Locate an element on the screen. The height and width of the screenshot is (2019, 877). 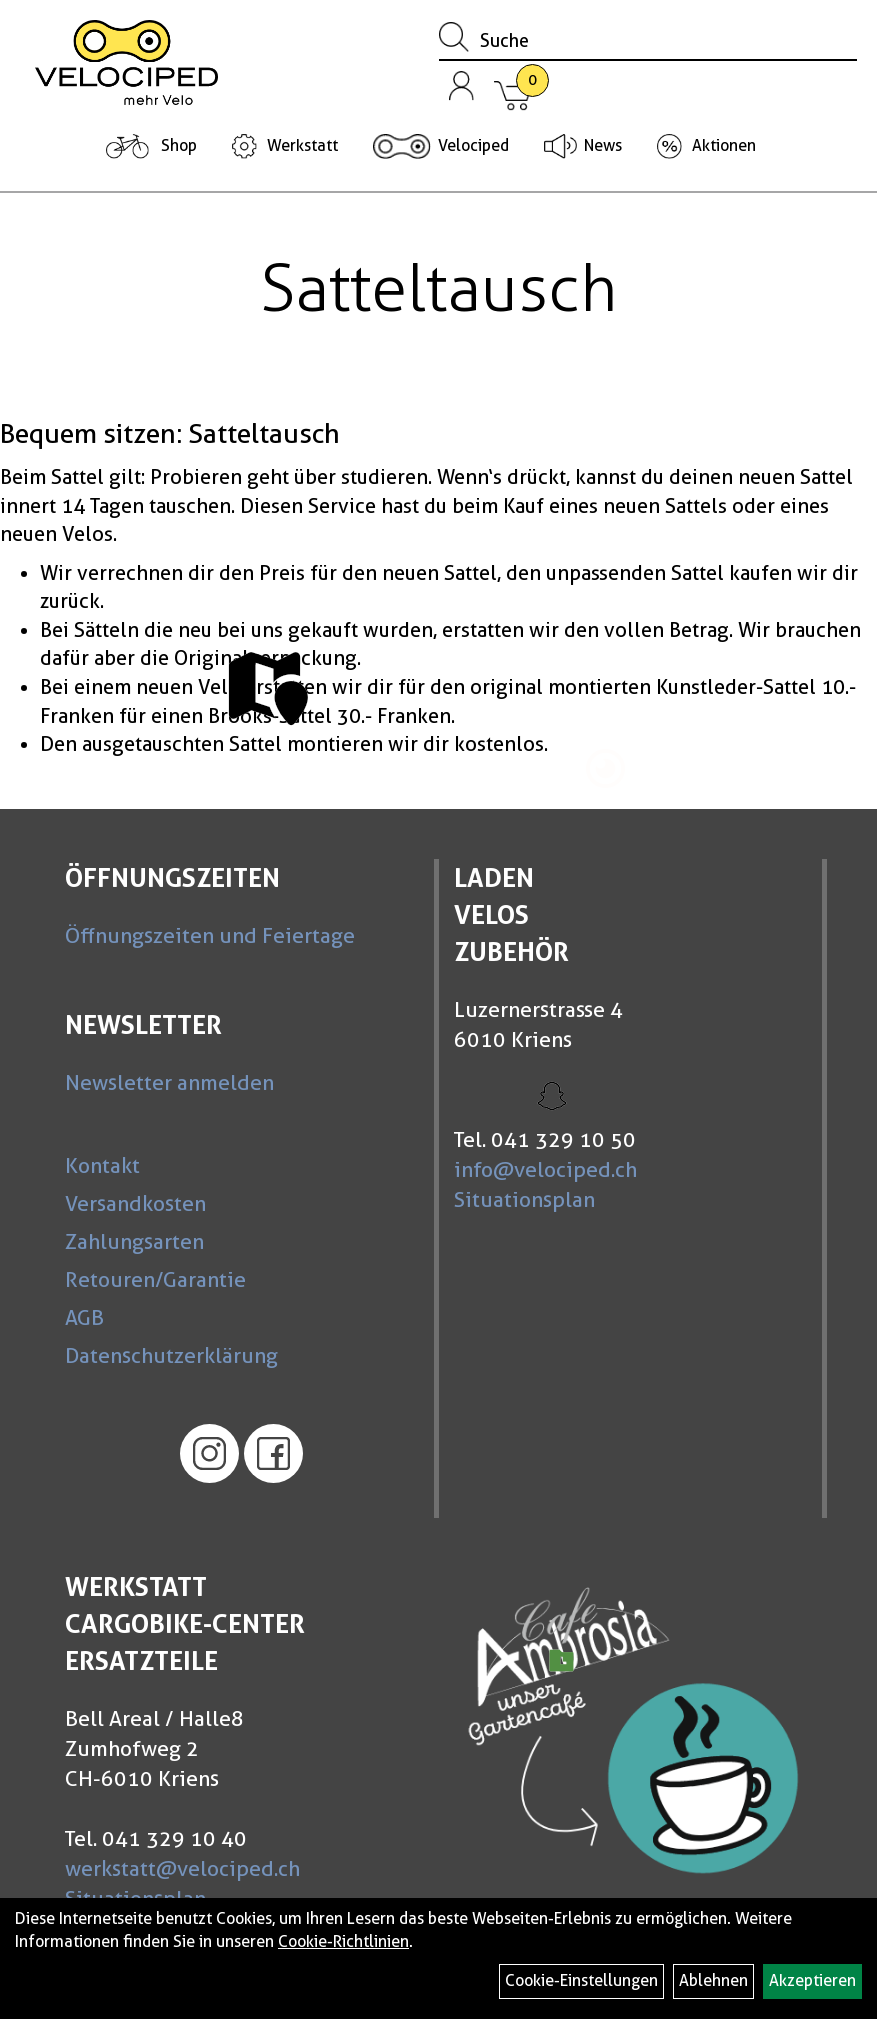
open snapchat app is located at coordinates (552, 1096).